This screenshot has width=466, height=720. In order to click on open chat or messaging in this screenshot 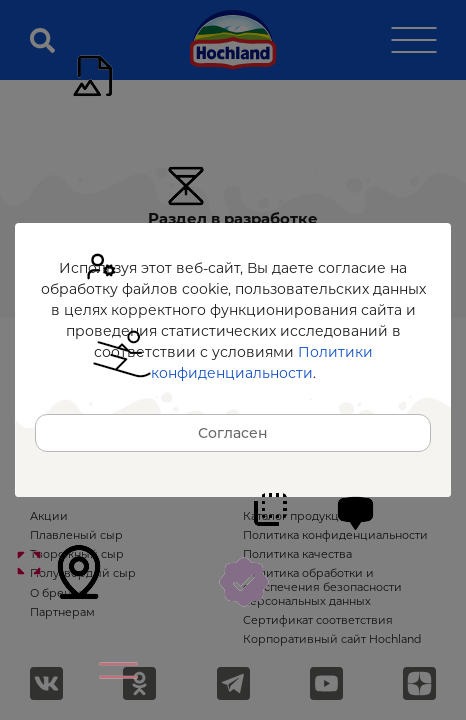, I will do `click(355, 513)`.